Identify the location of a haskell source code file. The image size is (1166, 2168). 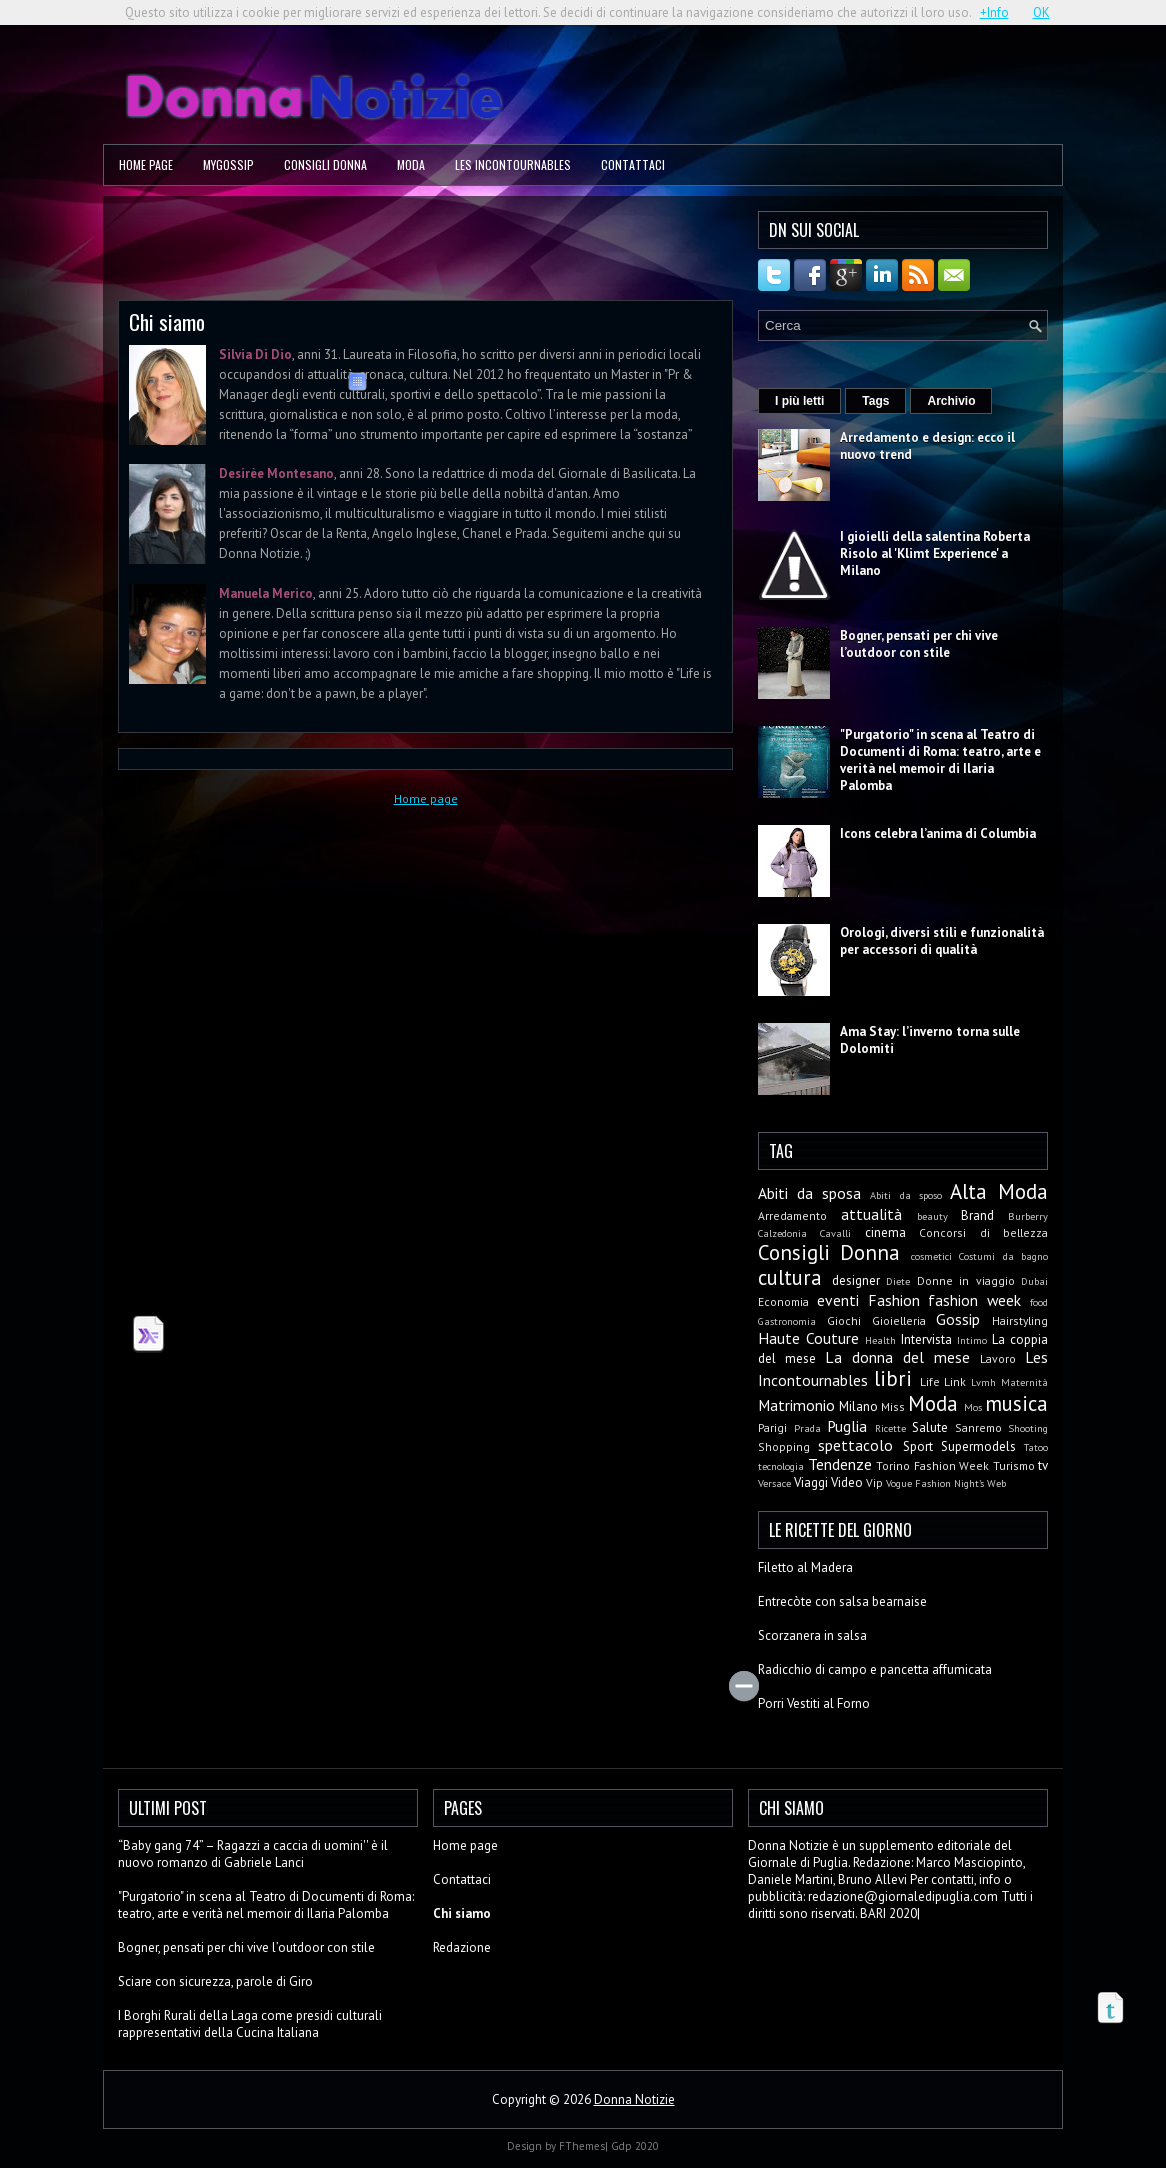
(148, 1333).